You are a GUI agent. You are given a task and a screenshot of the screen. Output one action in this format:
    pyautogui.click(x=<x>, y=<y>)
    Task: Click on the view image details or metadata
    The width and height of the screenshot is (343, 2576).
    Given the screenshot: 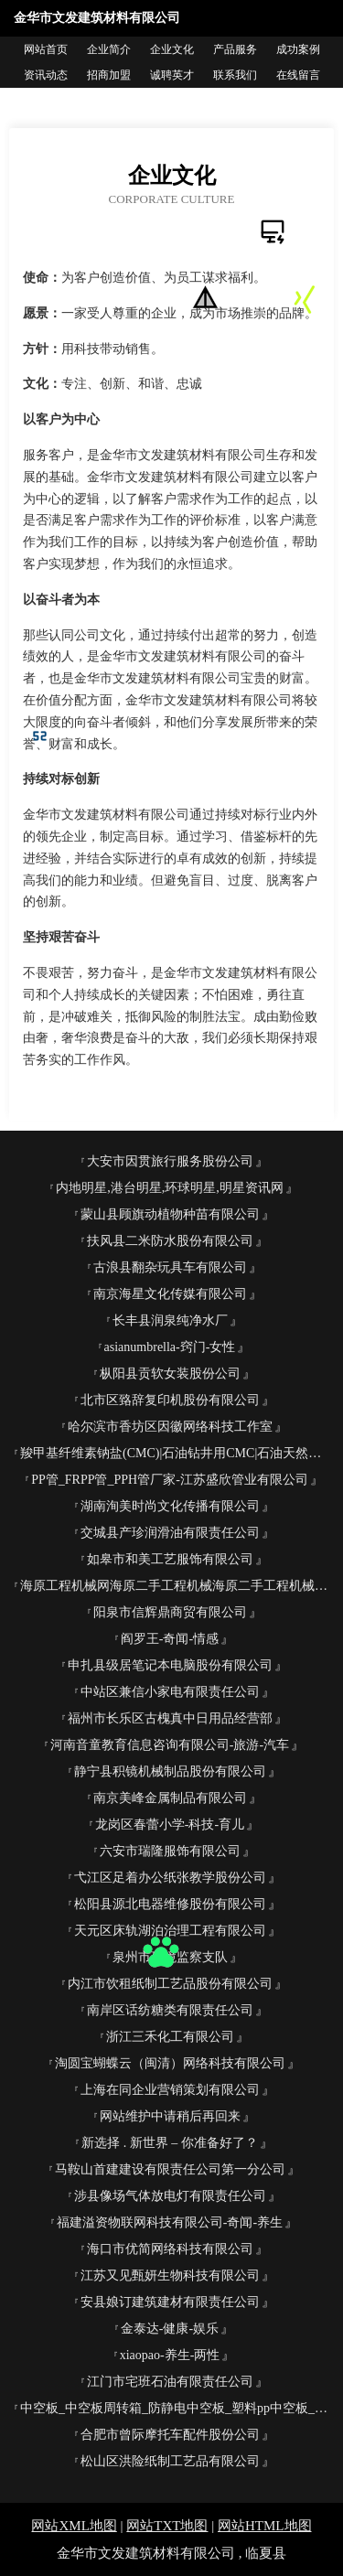 What is the action you would take?
    pyautogui.click(x=205, y=296)
    